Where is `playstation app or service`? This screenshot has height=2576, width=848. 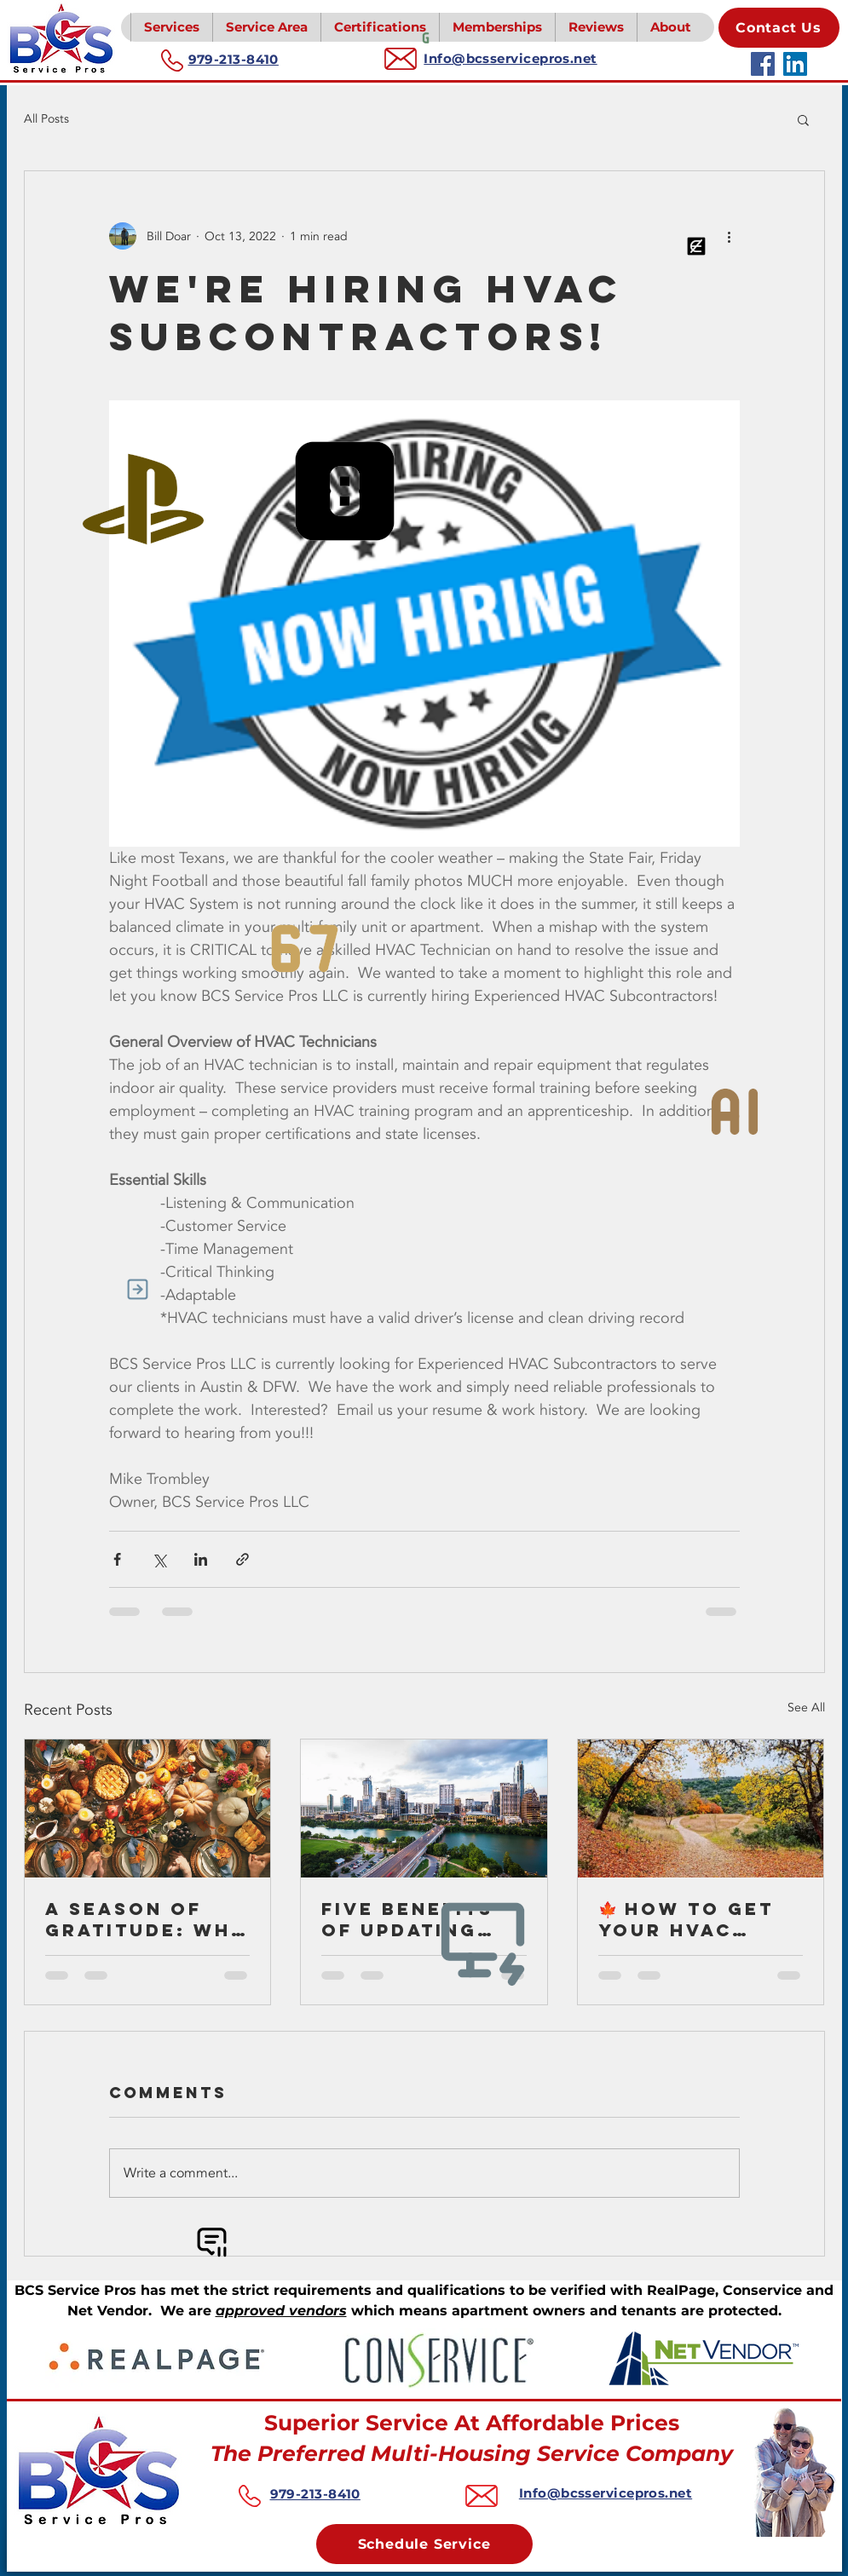
playstation app or service is located at coordinates (143, 499).